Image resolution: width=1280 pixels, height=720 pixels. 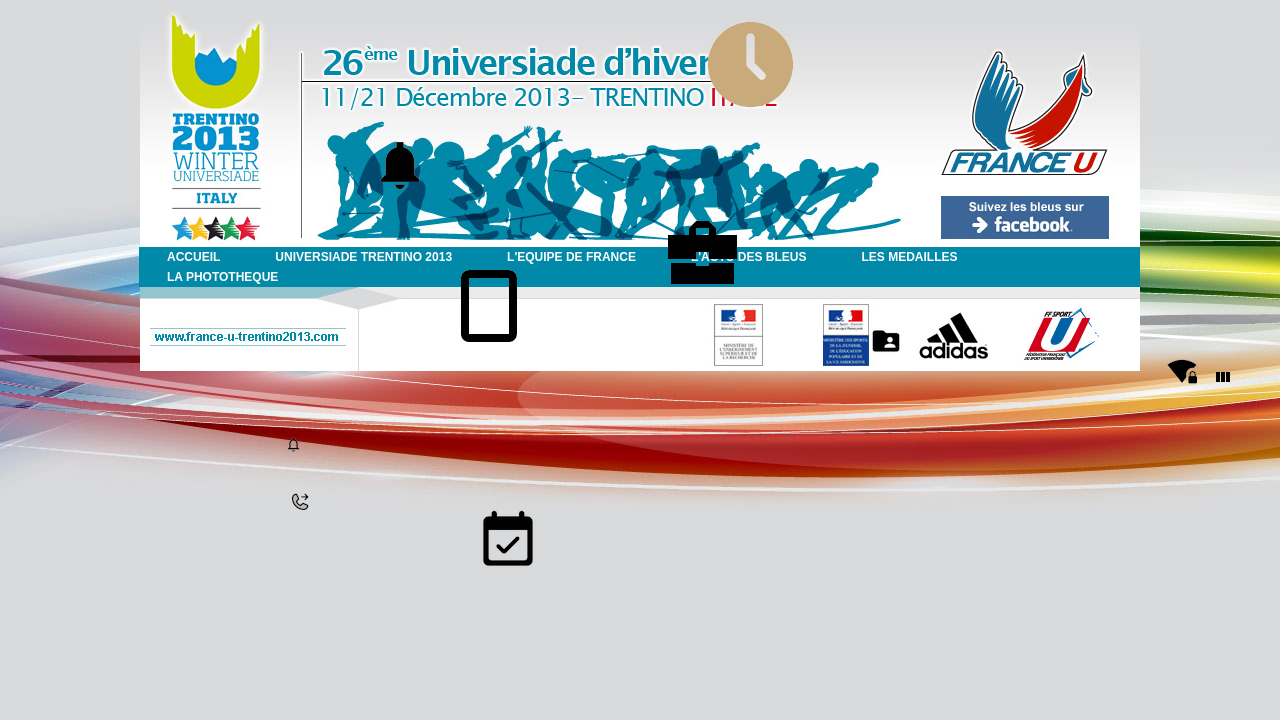 I want to click on view your notifications, so click(x=400, y=165).